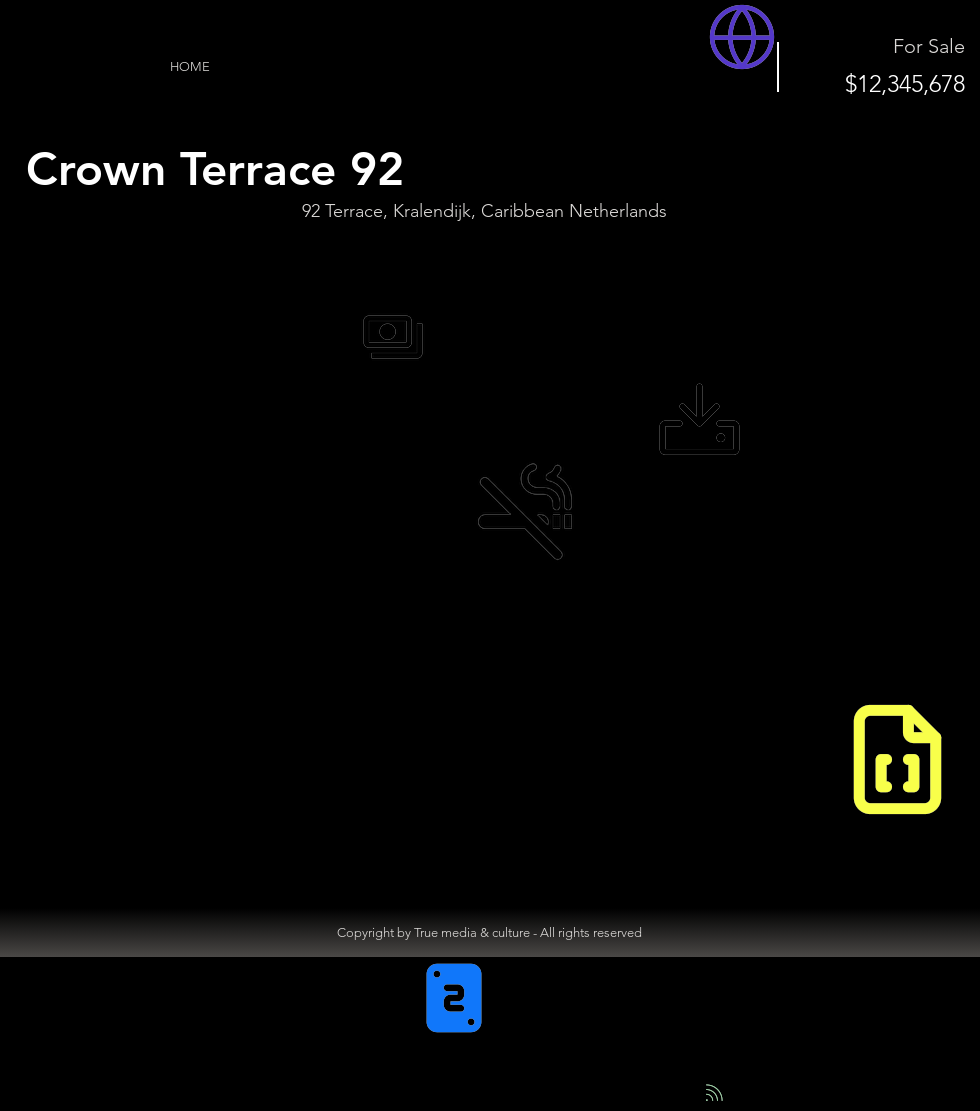 This screenshot has height=1111, width=980. I want to click on access payment methods, so click(393, 337).